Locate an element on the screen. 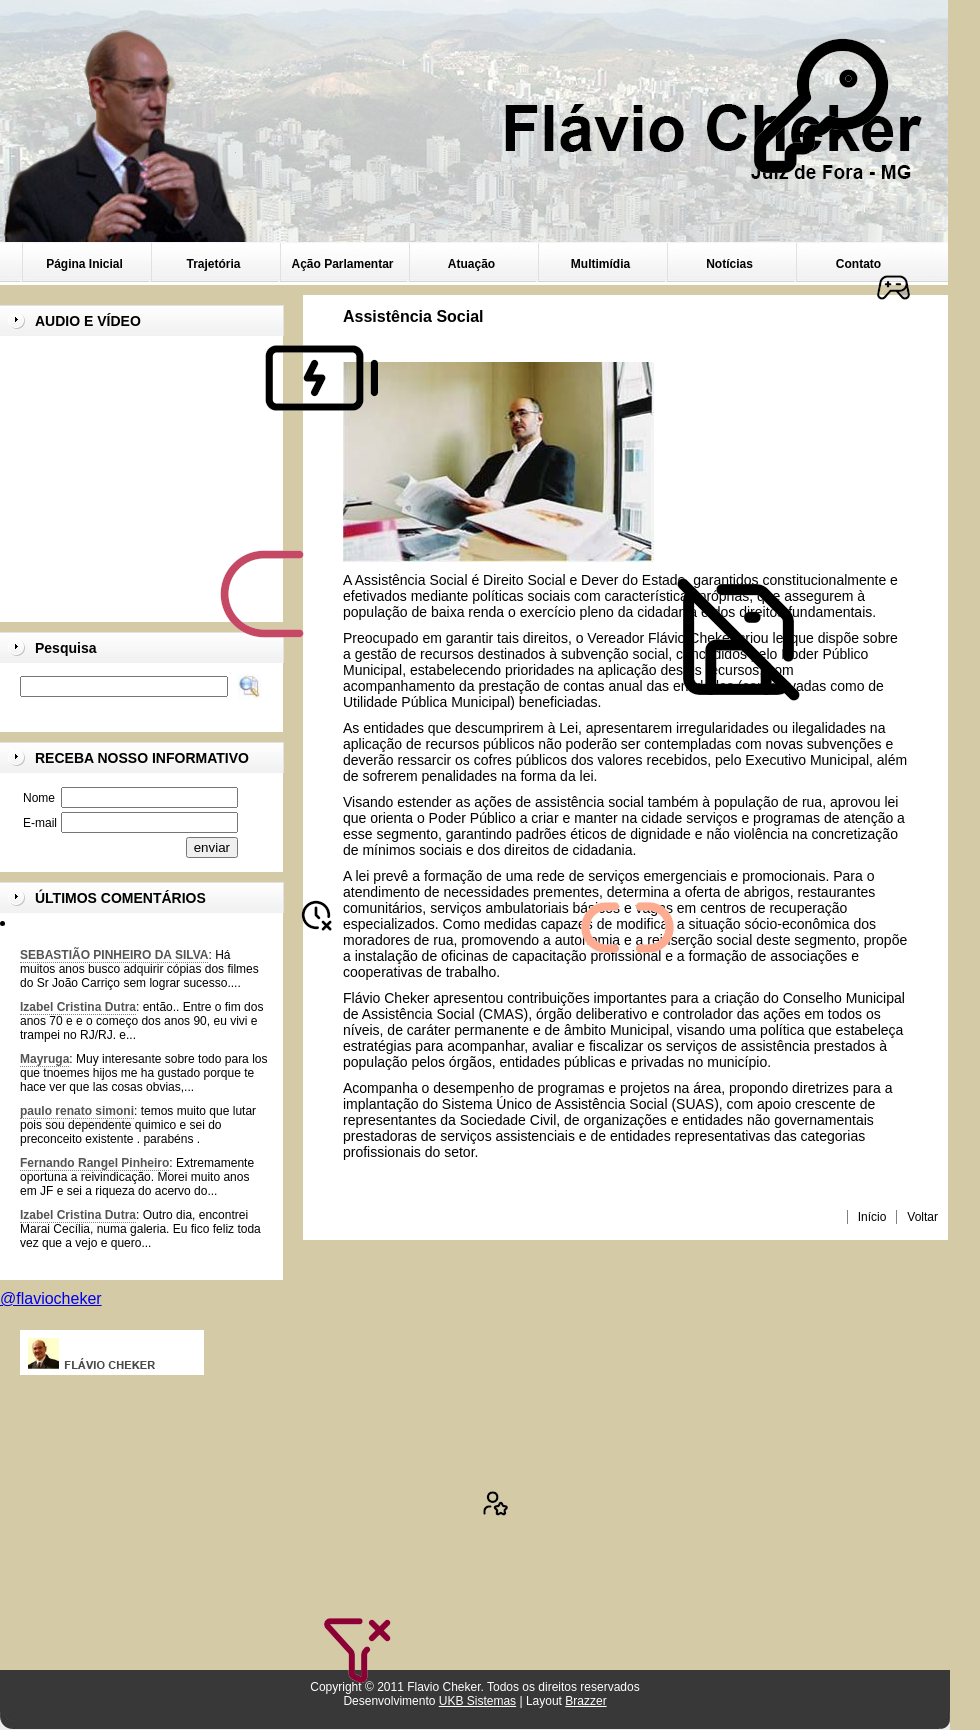 The height and width of the screenshot is (1730, 980). indicates a proper subset relationship in mathematical notation is located at coordinates (264, 594).